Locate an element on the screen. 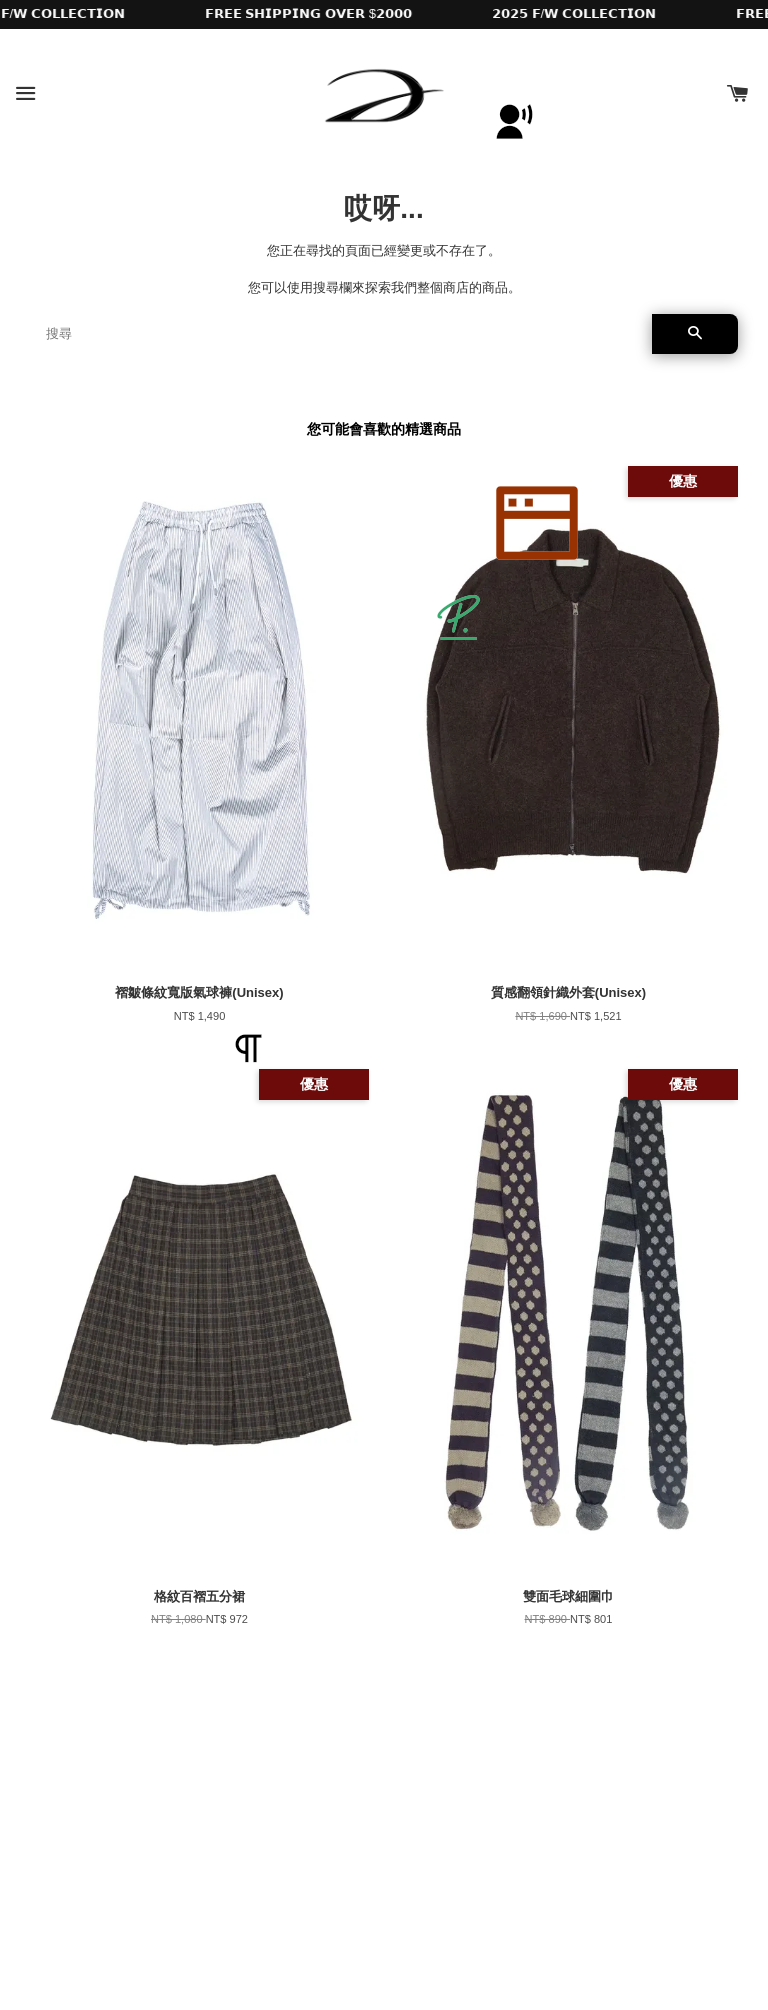 The width and height of the screenshot is (768, 2010). insert a paragraph break is located at coordinates (248, 1047).